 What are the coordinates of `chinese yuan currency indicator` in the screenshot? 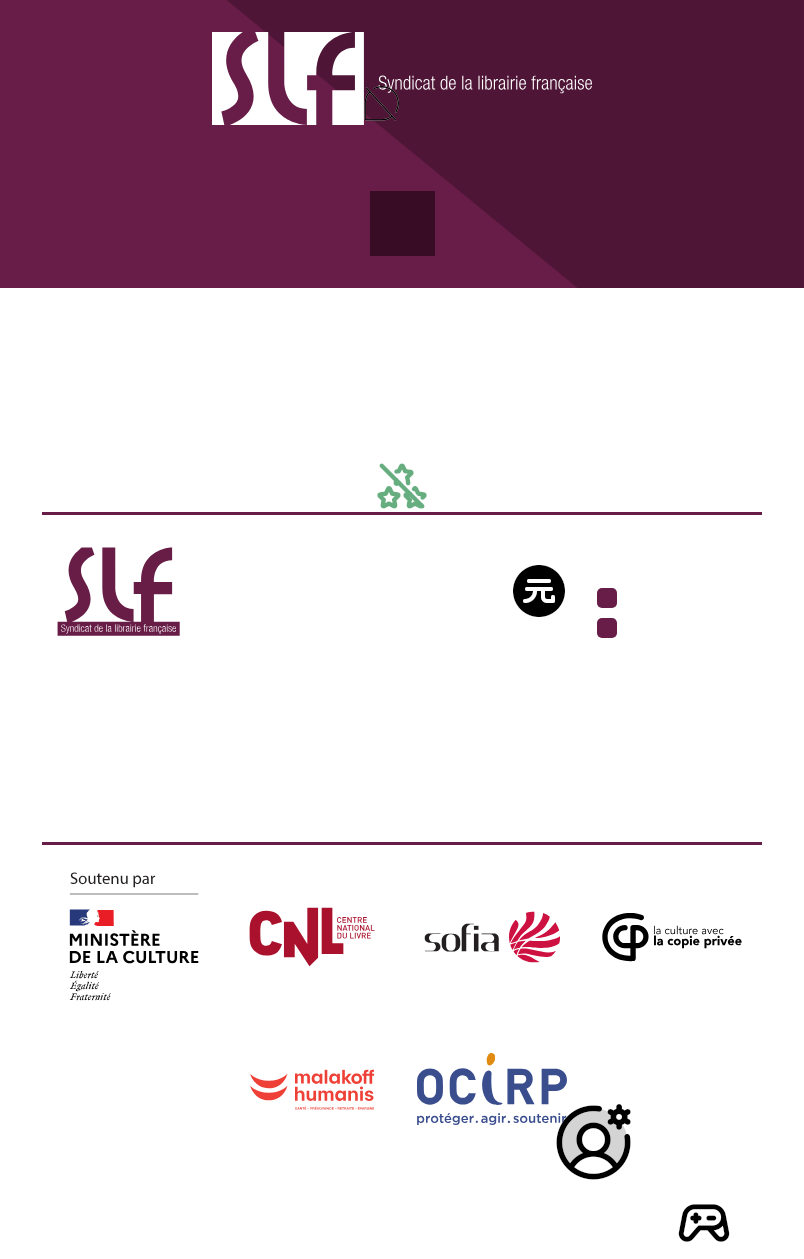 It's located at (539, 593).